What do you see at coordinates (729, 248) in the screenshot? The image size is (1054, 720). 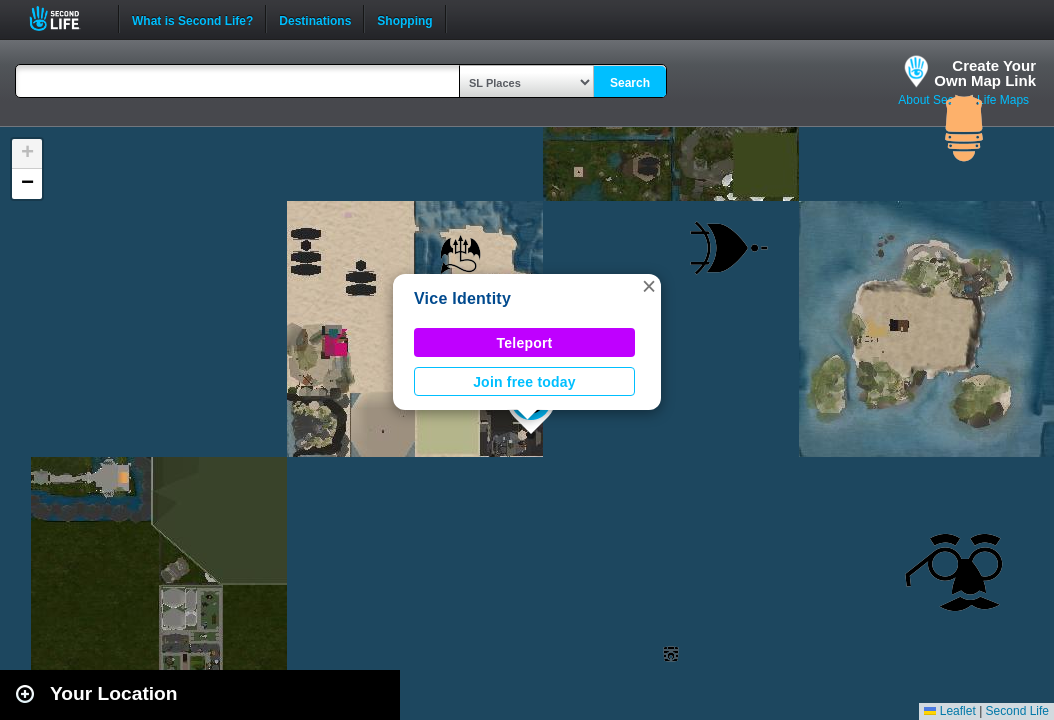 I see `XNOR logic gate symbol in circuit design tool` at bounding box center [729, 248].